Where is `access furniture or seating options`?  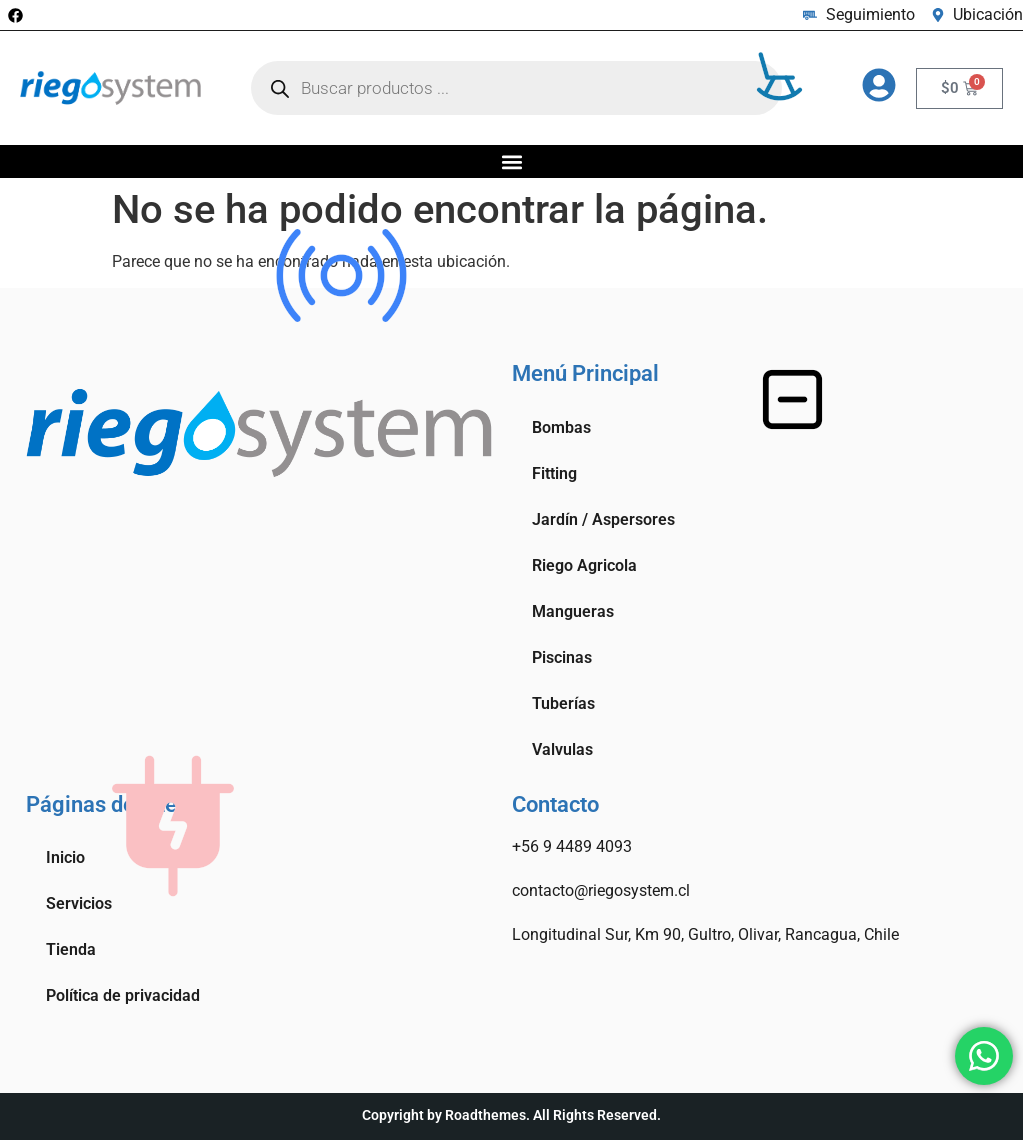
access furniture or seating options is located at coordinates (779, 76).